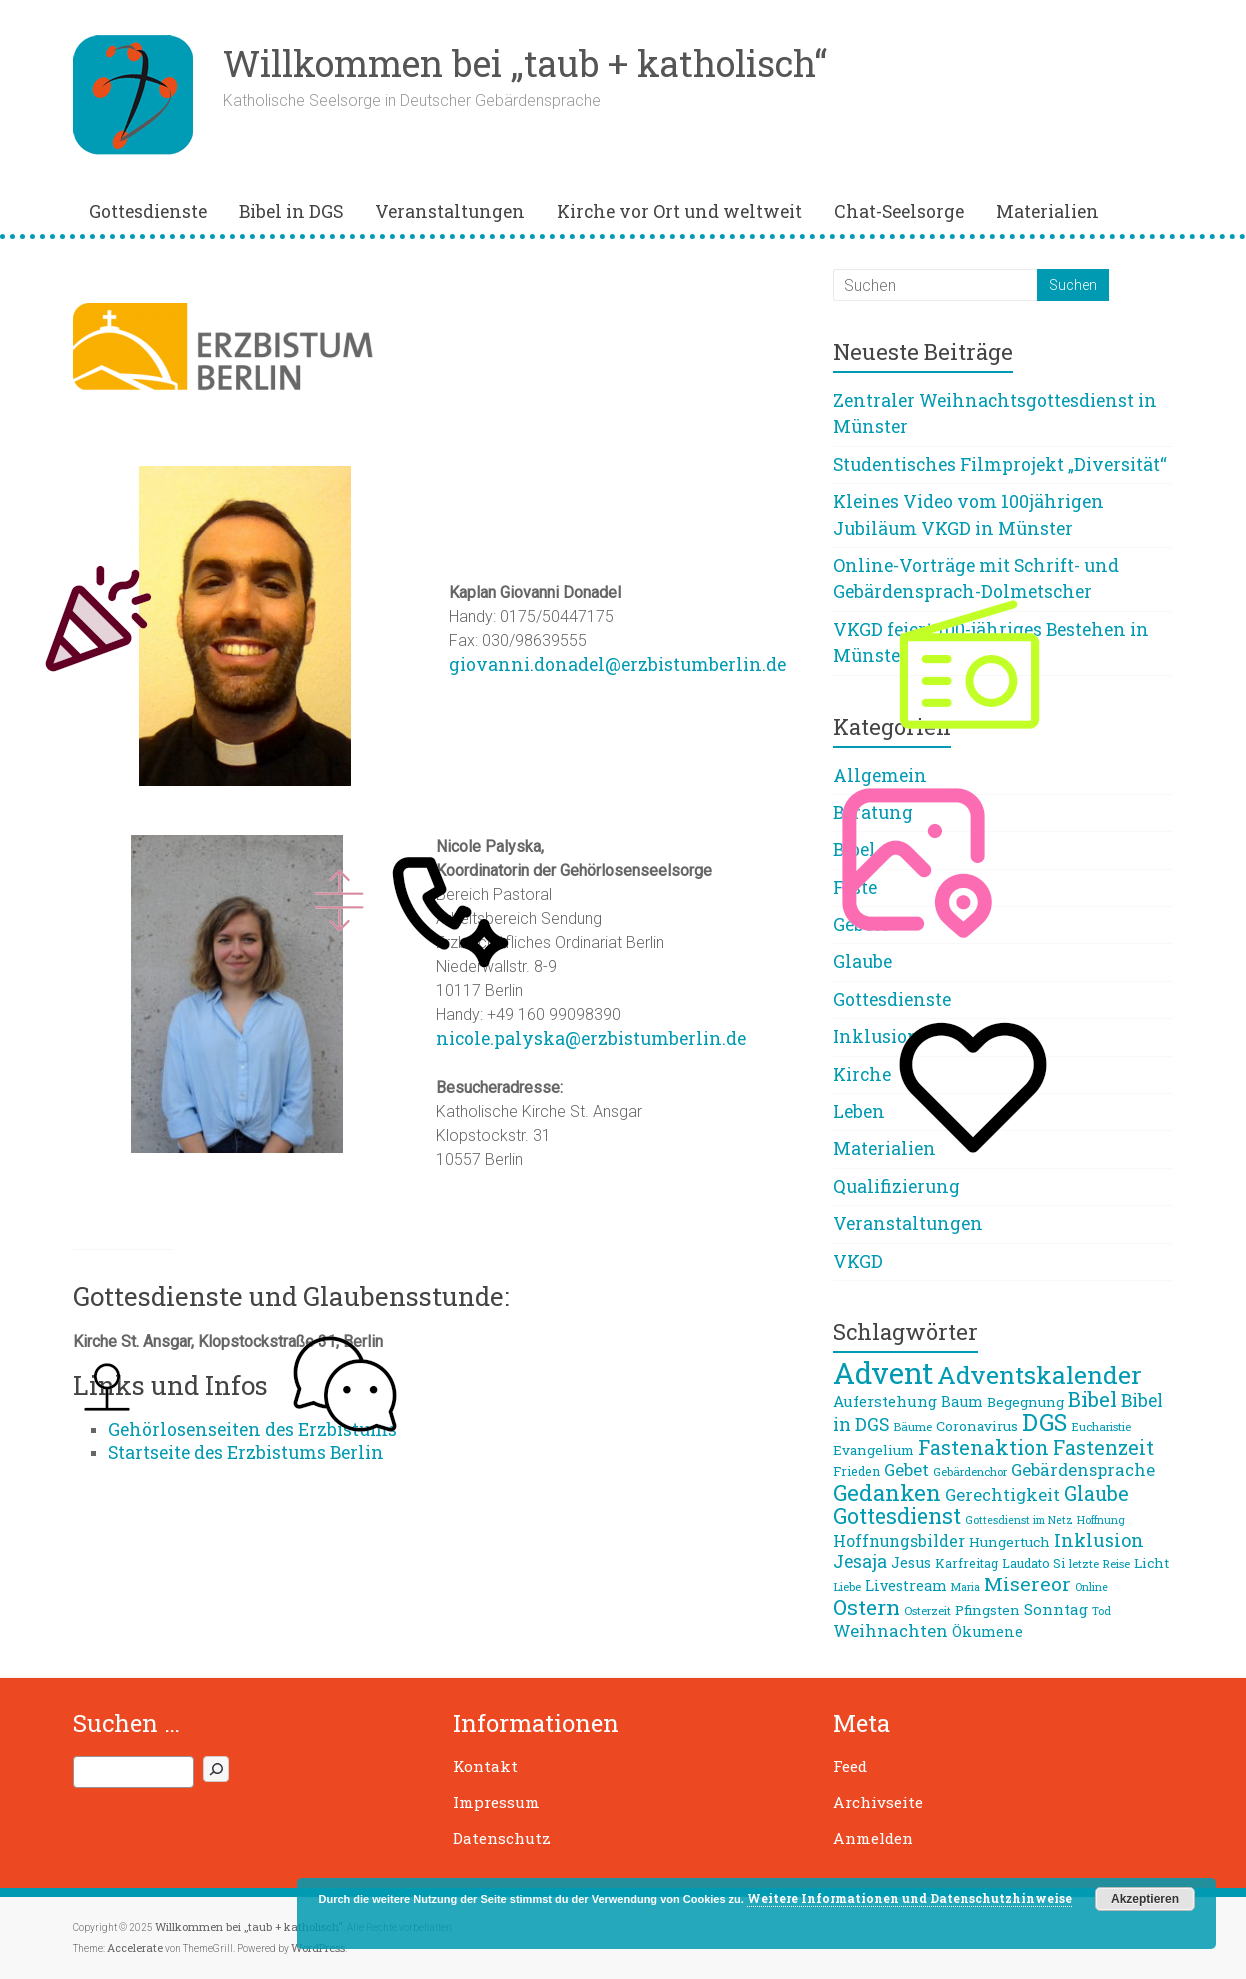  What do you see at coordinates (913, 859) in the screenshot?
I see `pin a photo to a specific location` at bounding box center [913, 859].